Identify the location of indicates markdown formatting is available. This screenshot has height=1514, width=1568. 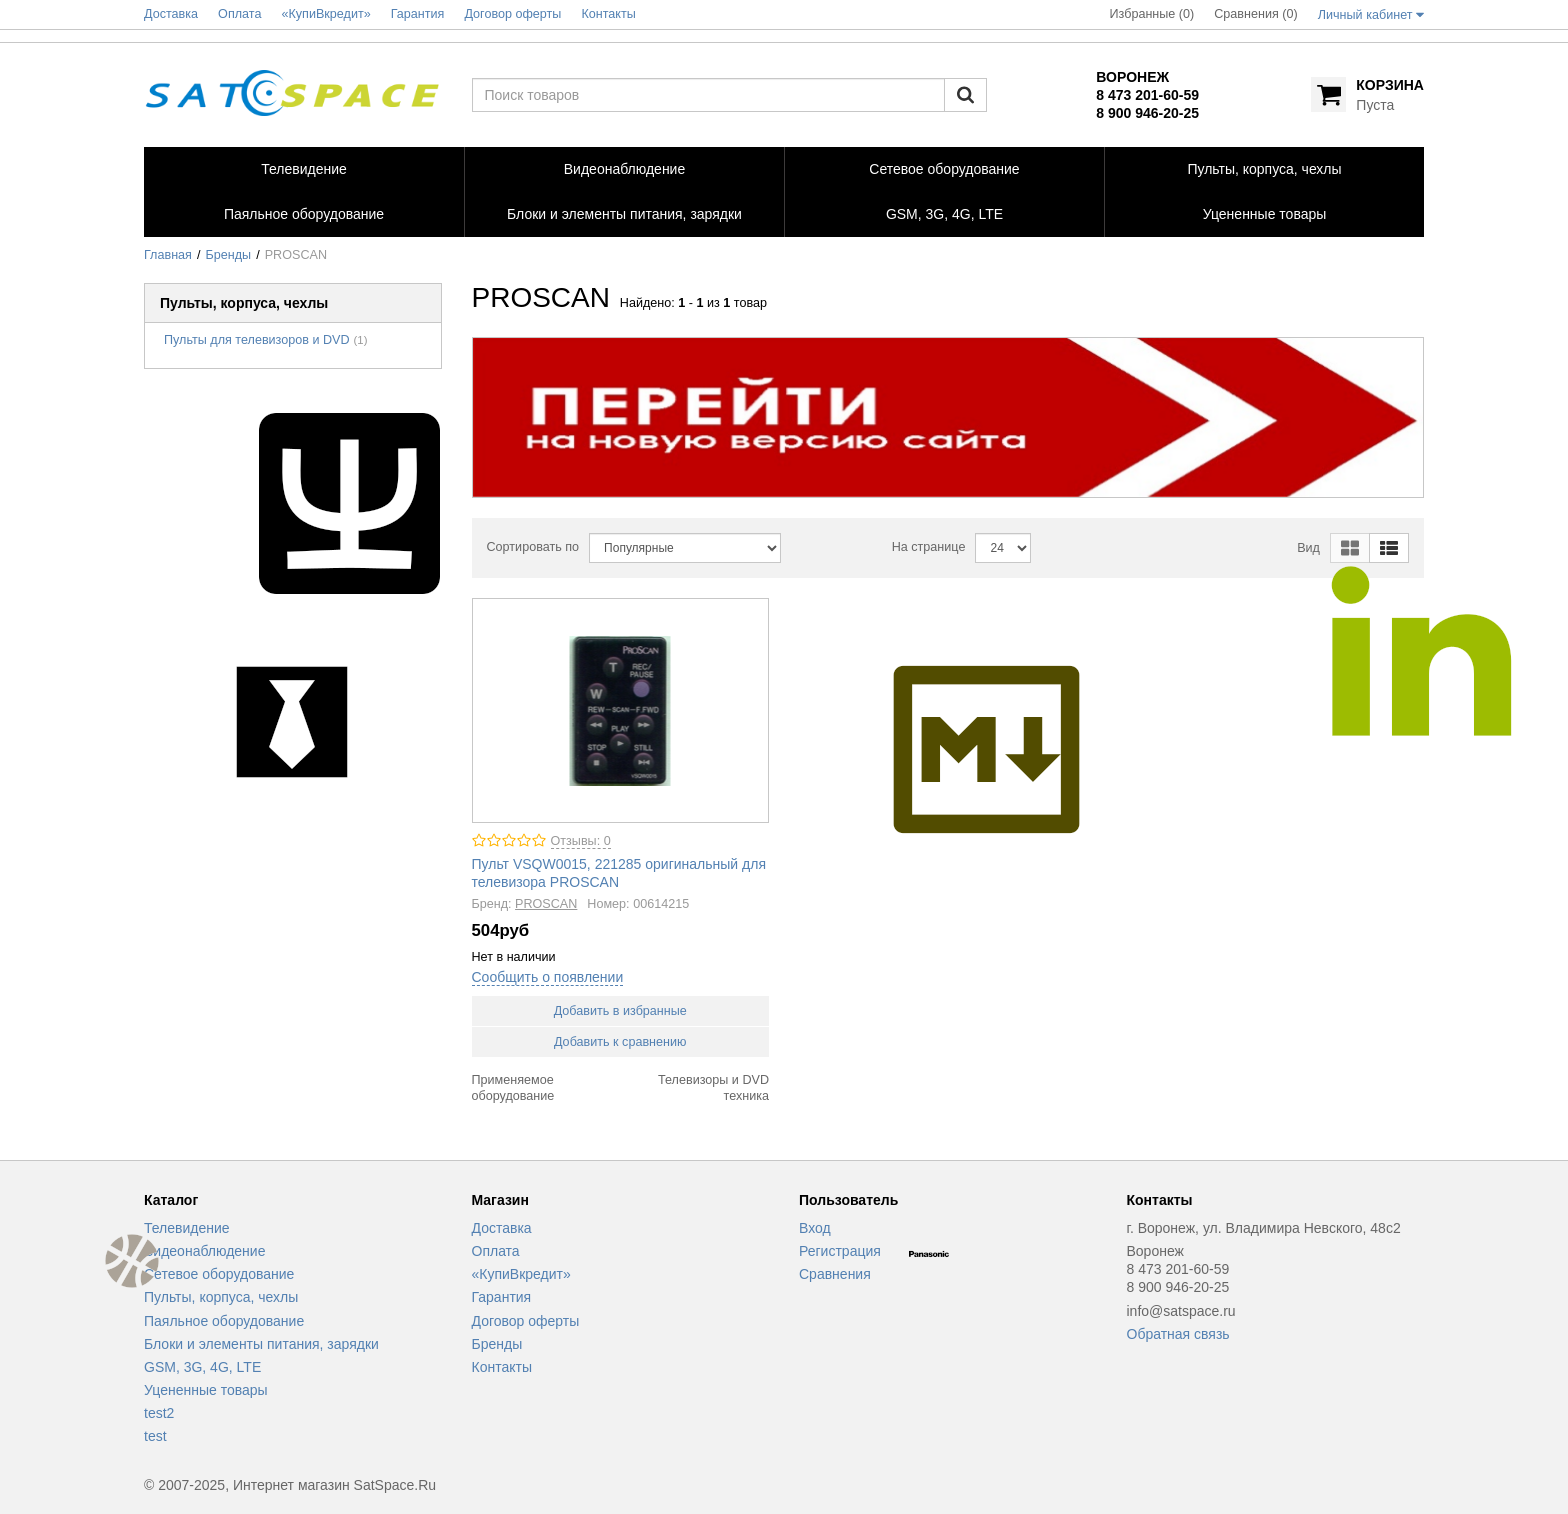
(986, 749).